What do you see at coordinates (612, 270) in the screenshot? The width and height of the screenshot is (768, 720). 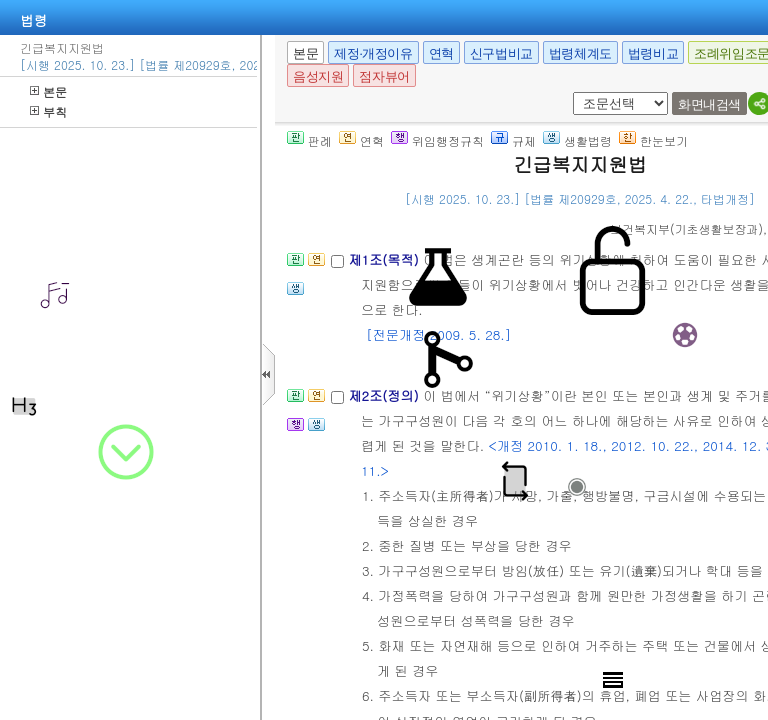 I see `indicates an unlocked or unsecured state` at bounding box center [612, 270].